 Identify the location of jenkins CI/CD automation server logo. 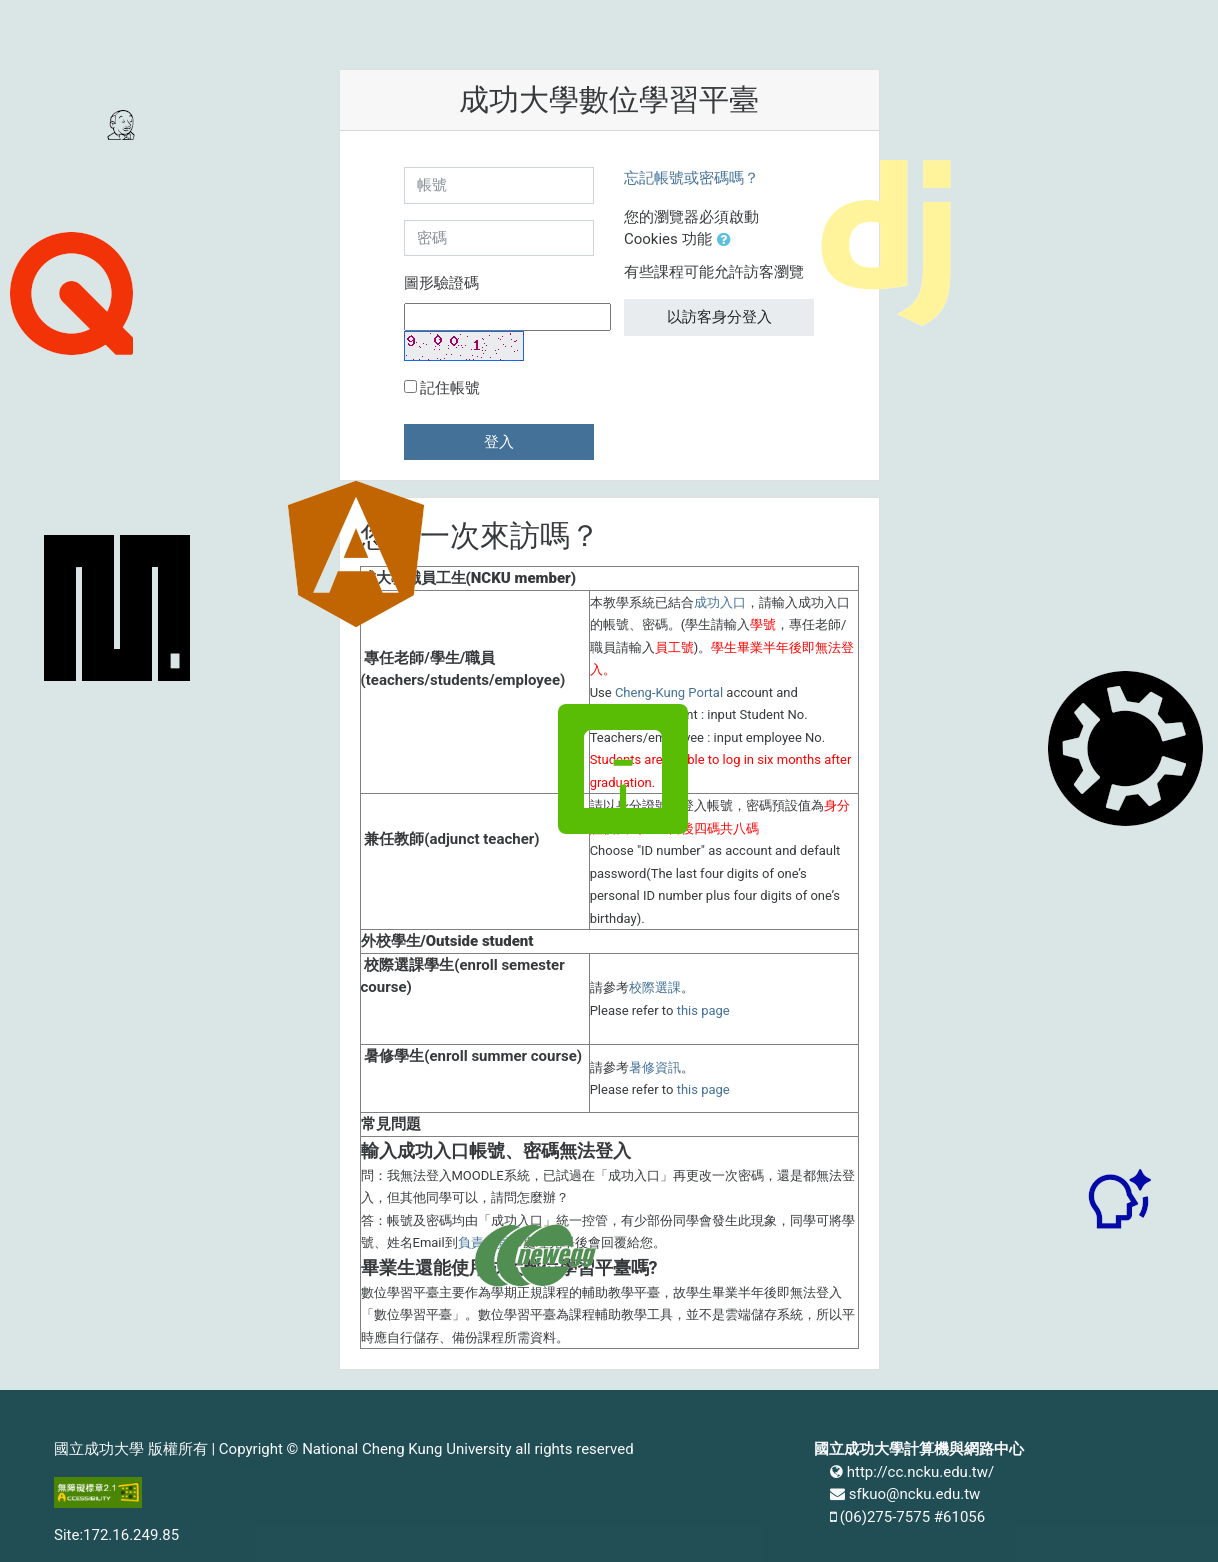
(121, 125).